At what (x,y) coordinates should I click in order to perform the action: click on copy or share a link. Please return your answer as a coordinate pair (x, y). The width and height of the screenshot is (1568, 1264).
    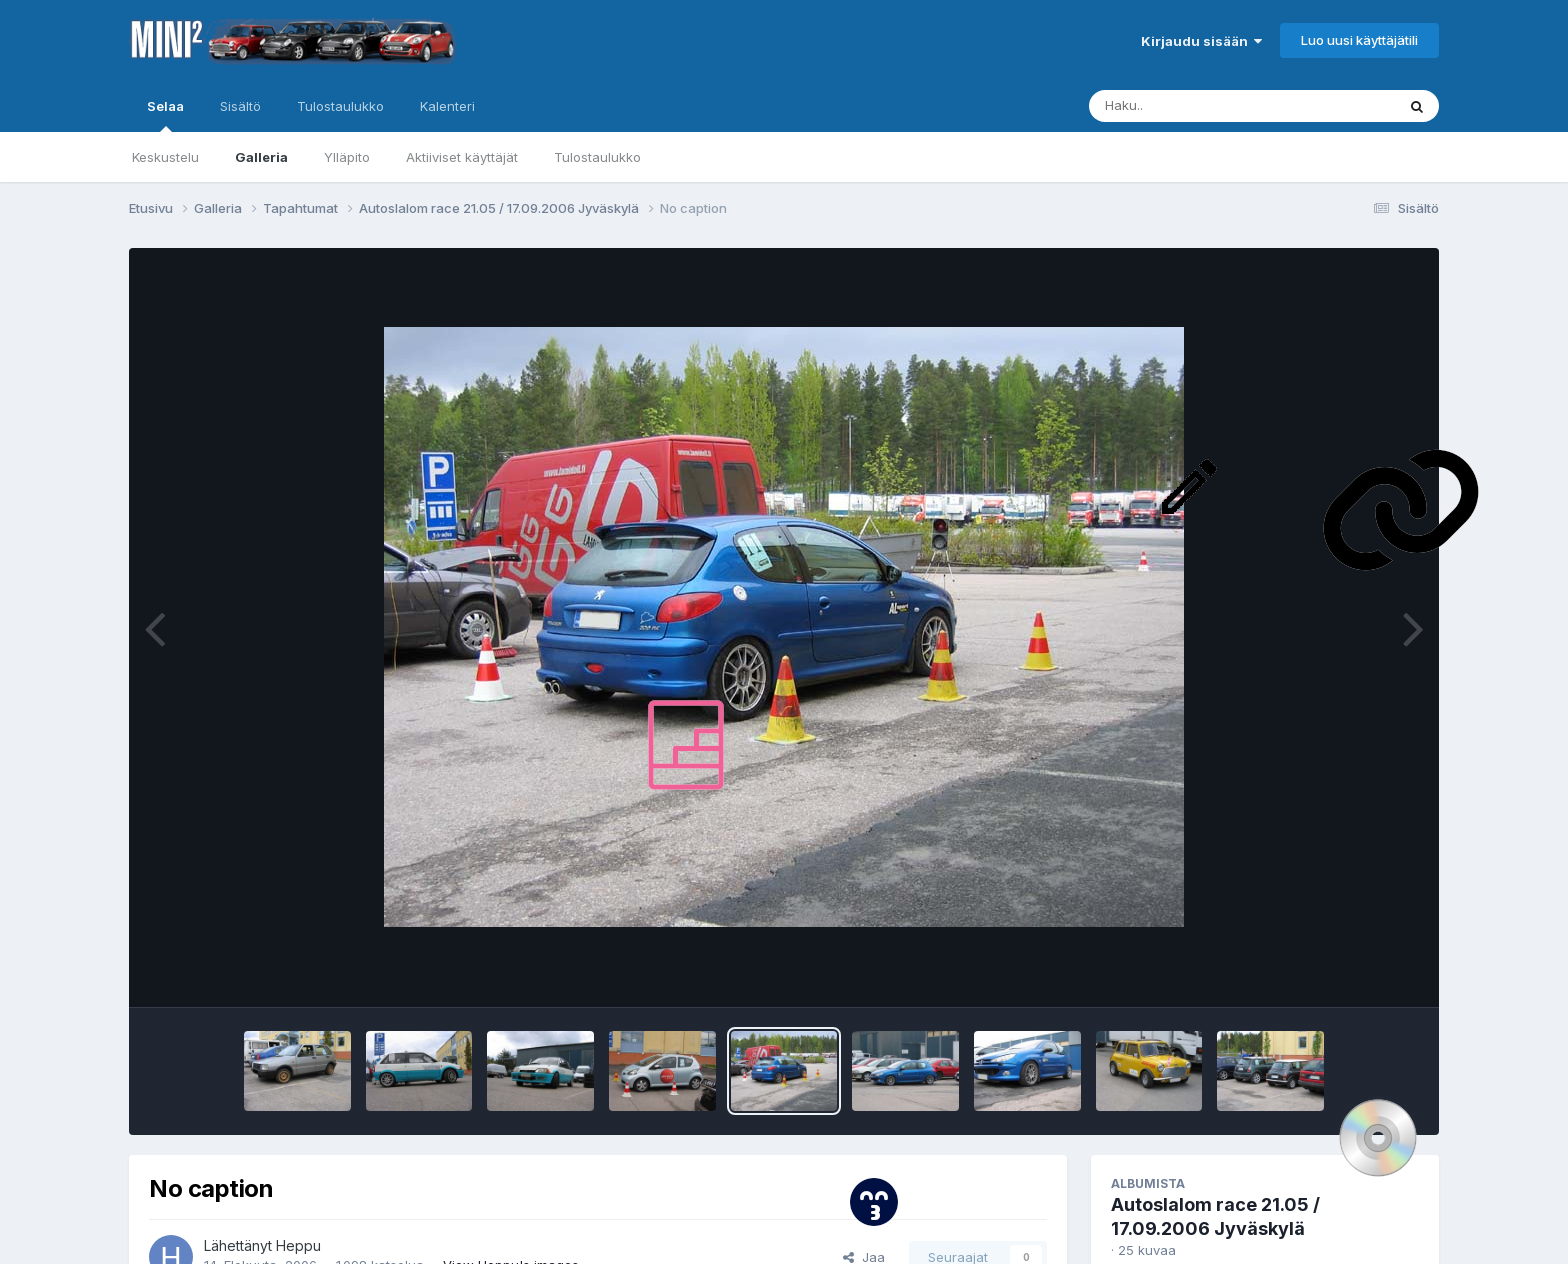
    Looking at the image, I should click on (1401, 510).